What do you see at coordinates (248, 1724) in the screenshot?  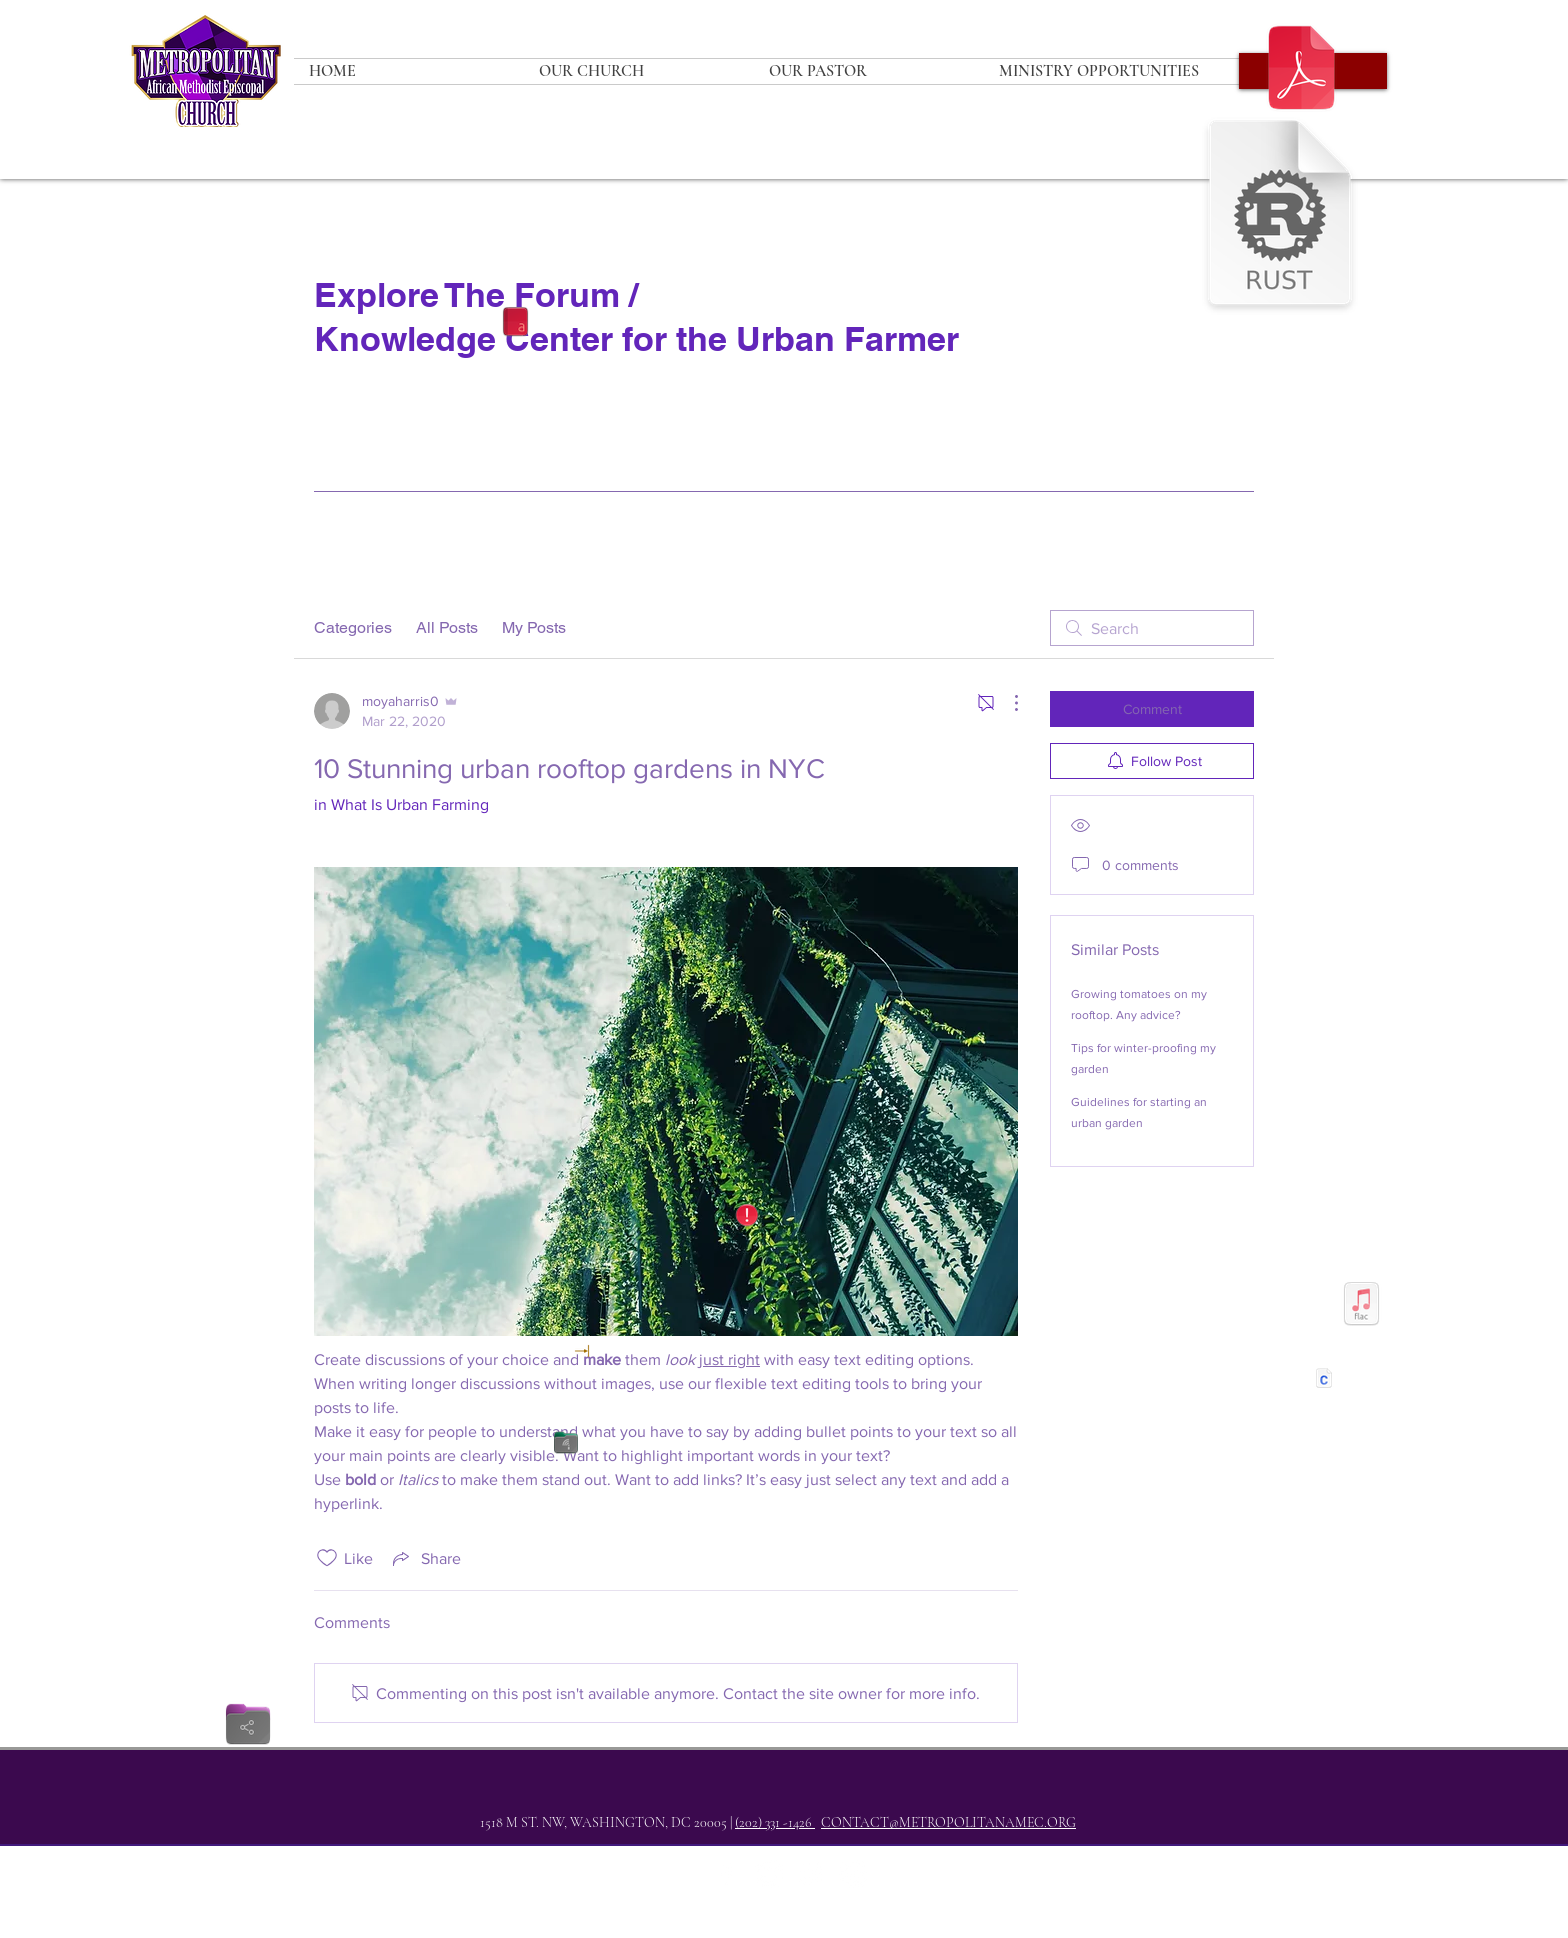 I see `access your public shared folder` at bounding box center [248, 1724].